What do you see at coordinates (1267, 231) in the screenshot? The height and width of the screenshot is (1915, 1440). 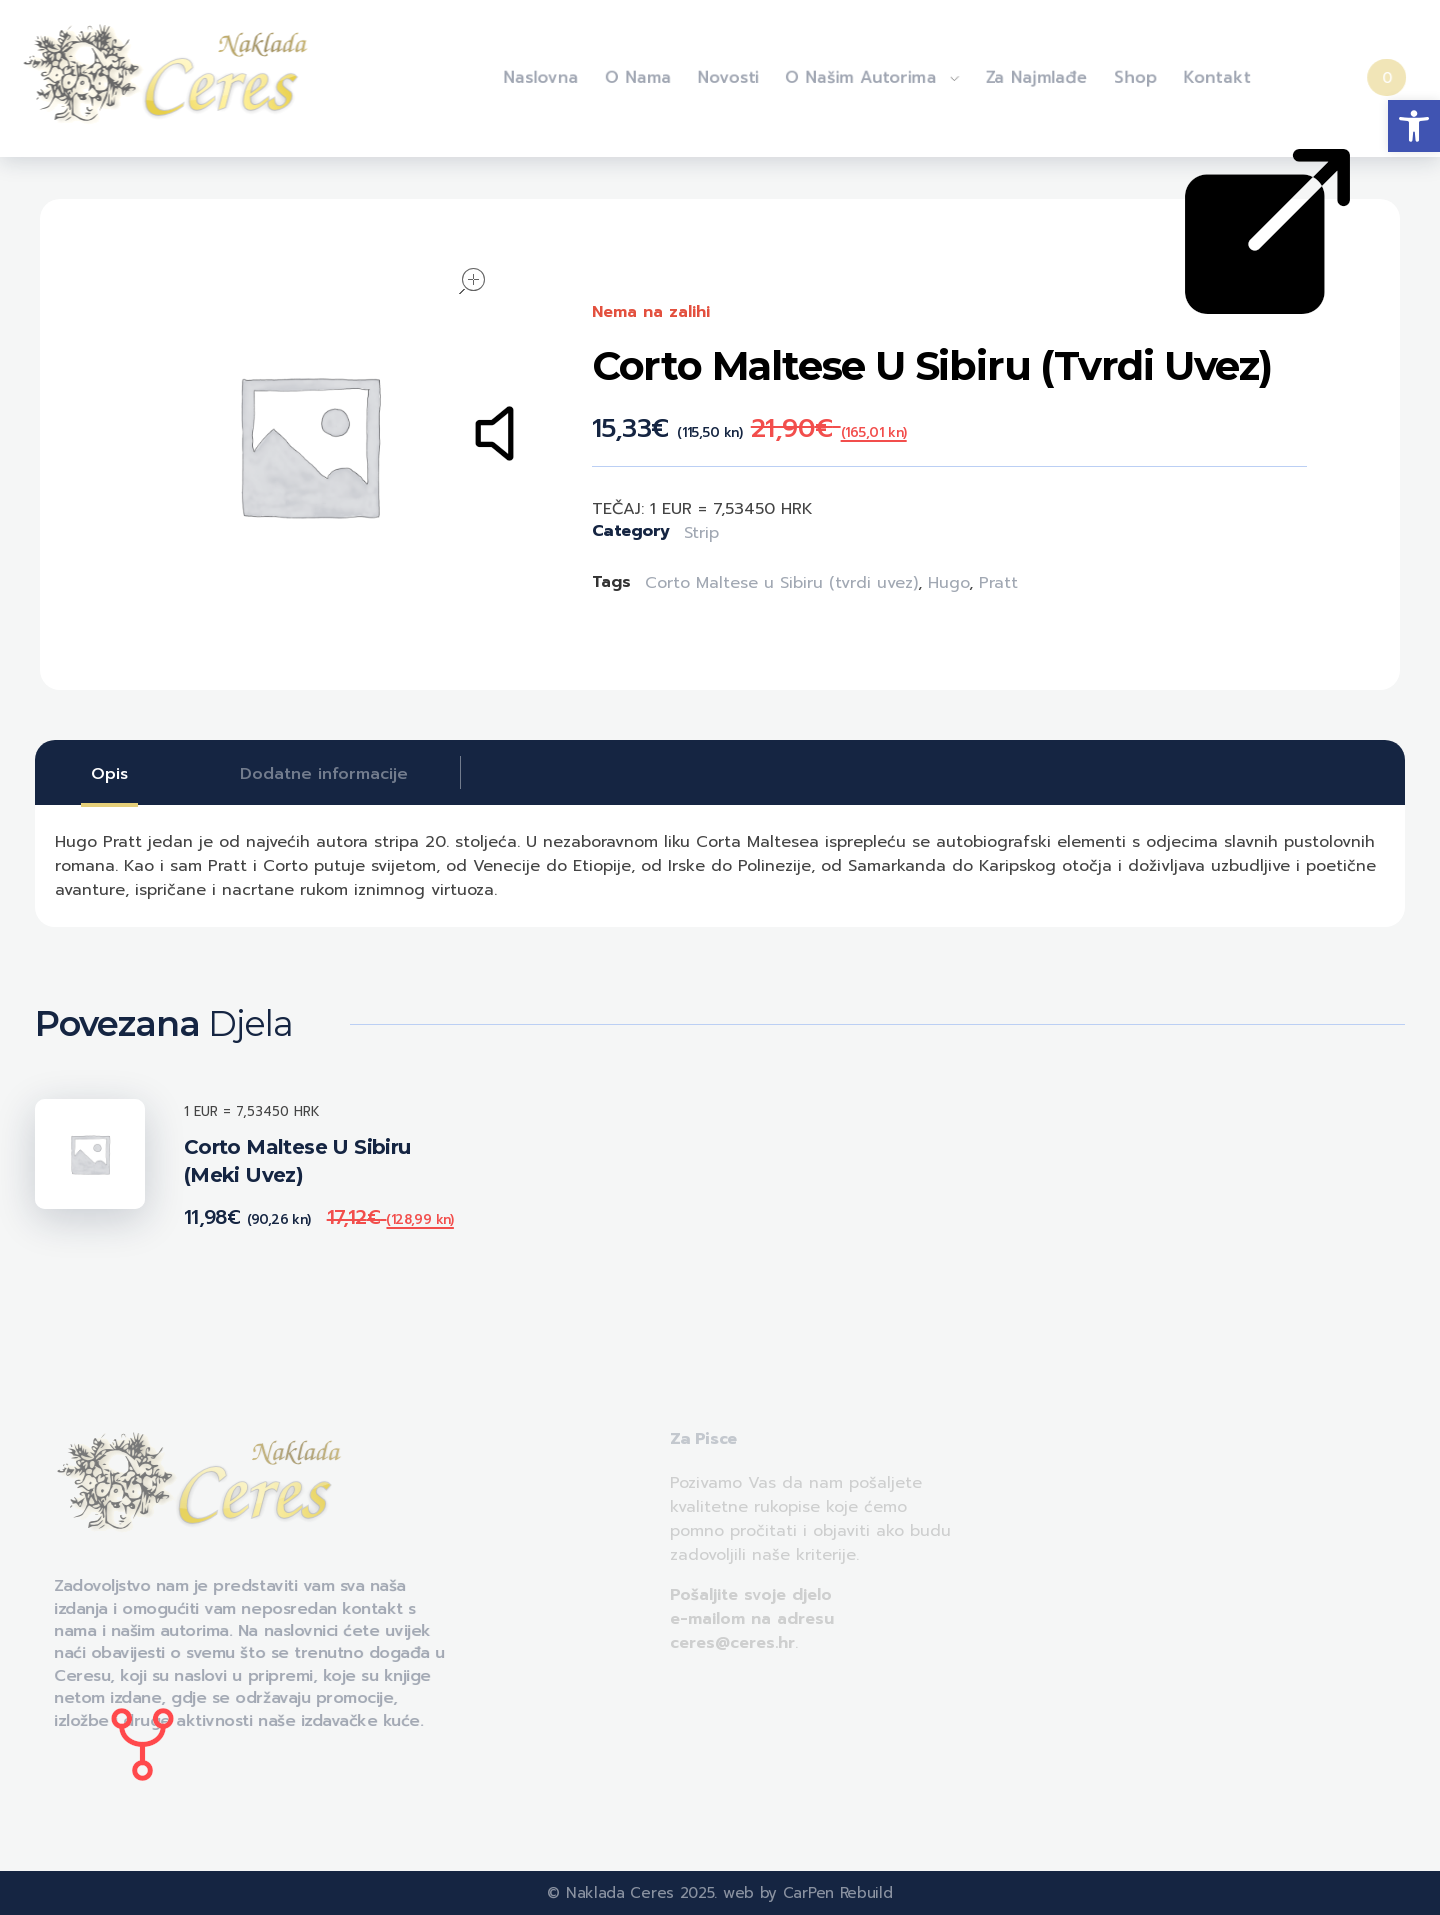 I see `open link in new tab or window` at bounding box center [1267, 231].